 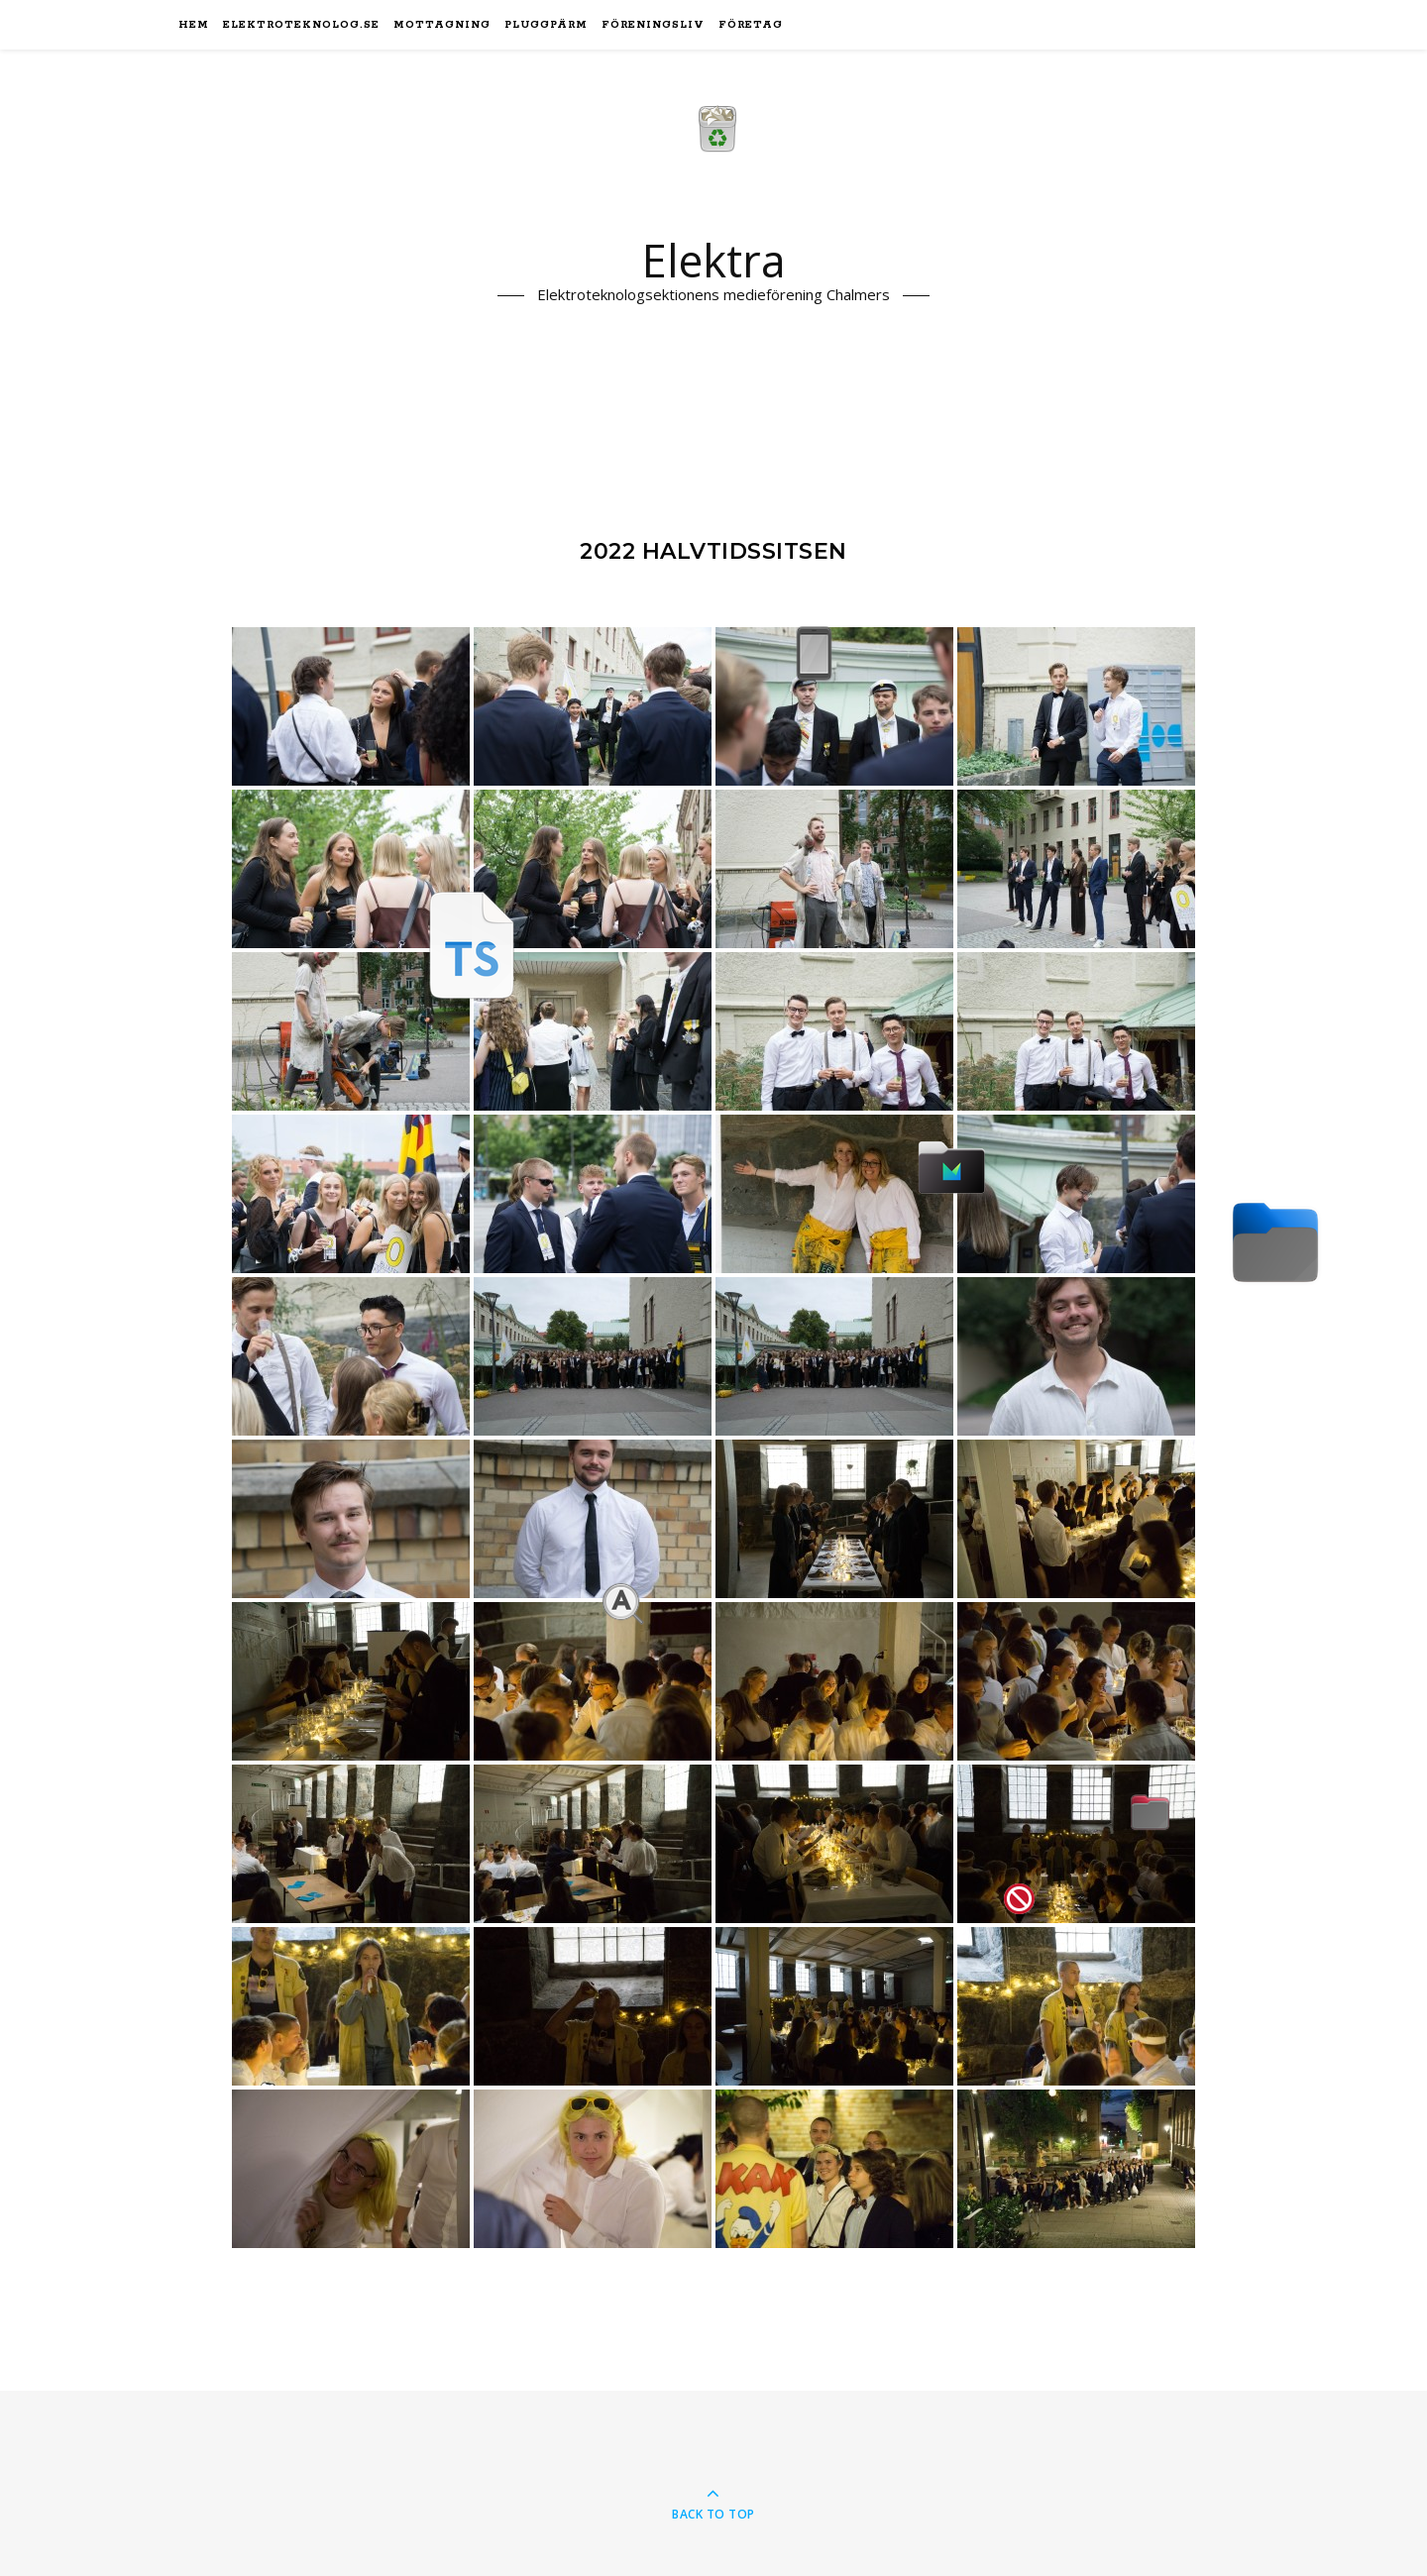 What do you see at coordinates (472, 945) in the screenshot?
I see `a typescript source code file` at bounding box center [472, 945].